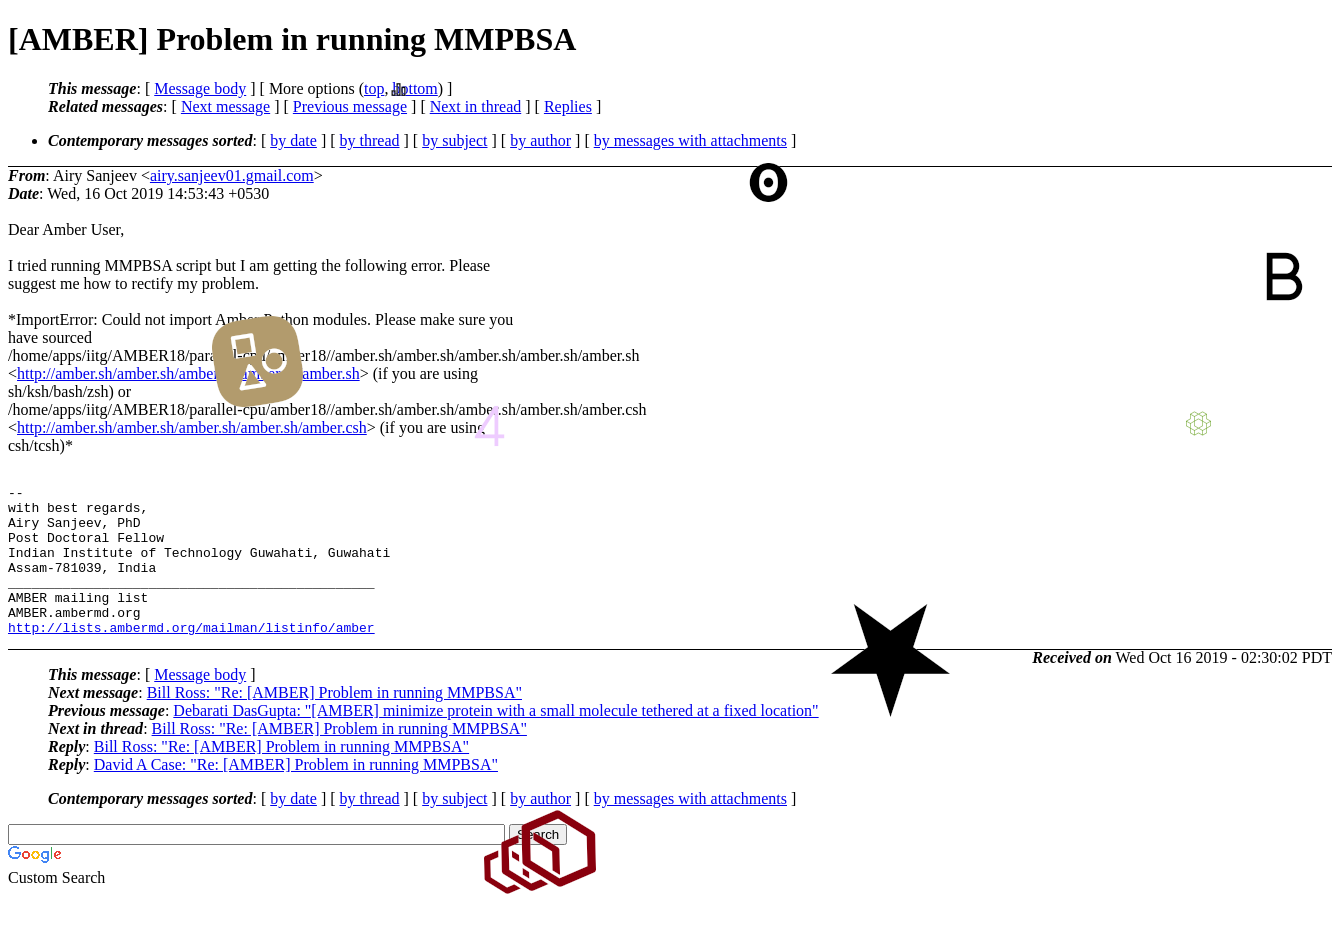 Image resolution: width=1340 pixels, height=925 pixels. What do you see at coordinates (1198, 423) in the screenshot?
I see `OpenAI Gym logo` at bounding box center [1198, 423].